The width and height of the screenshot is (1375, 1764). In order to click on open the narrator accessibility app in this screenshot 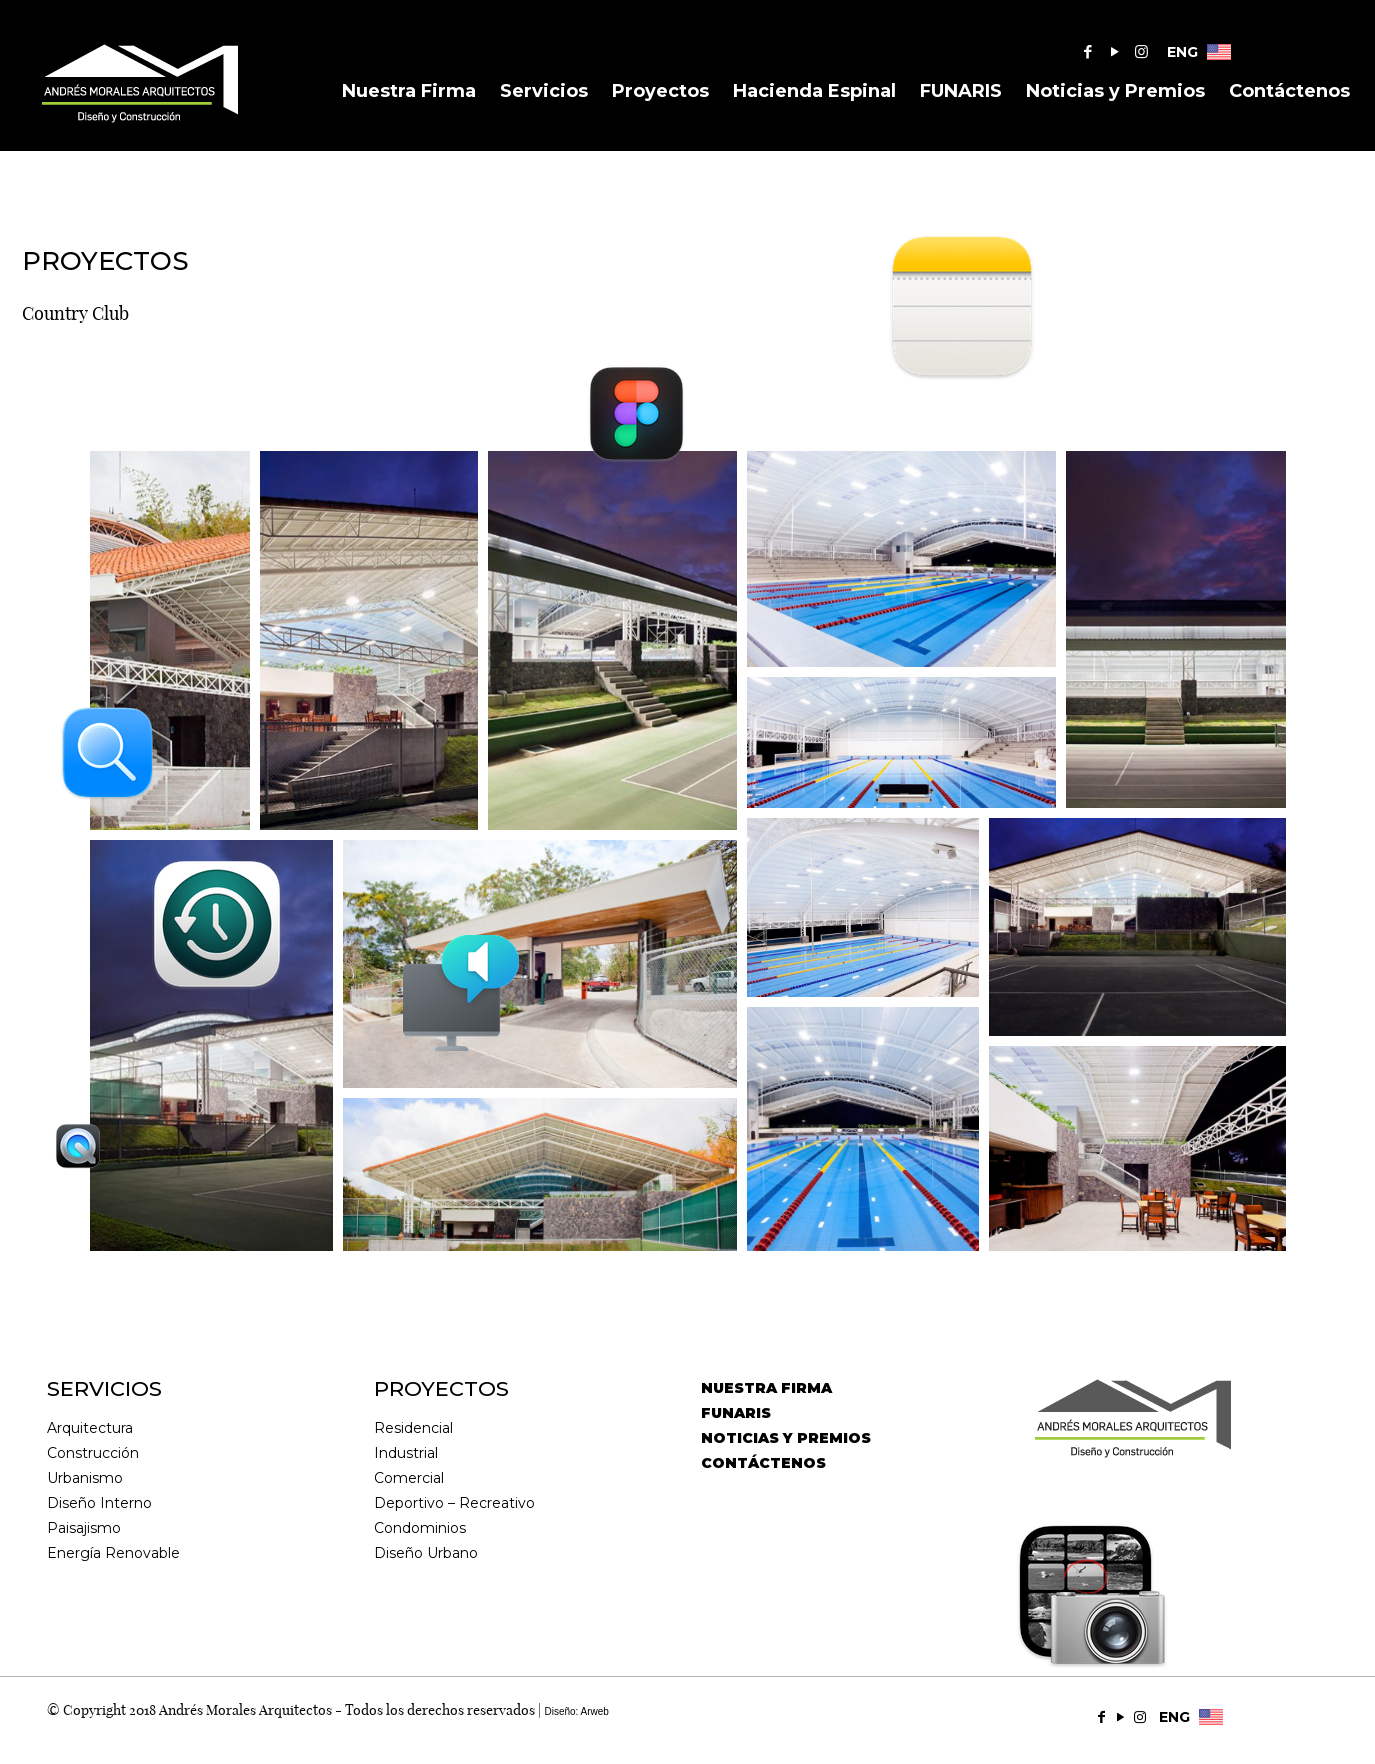, I will do `click(461, 993)`.